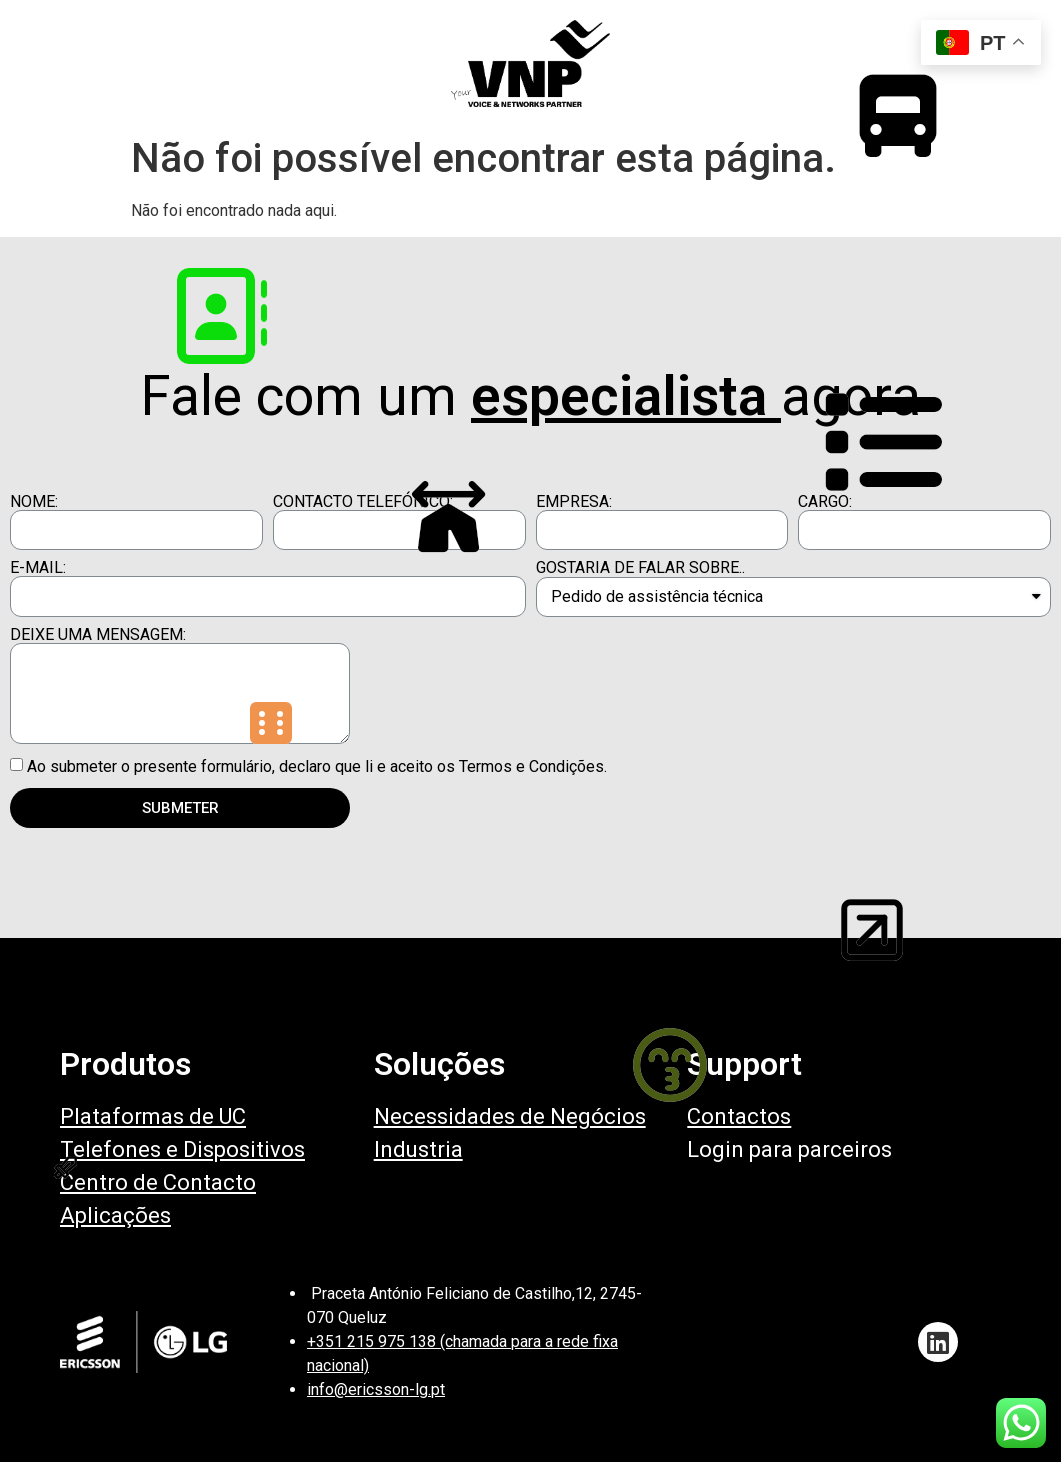  Describe the element at coordinates (670, 1065) in the screenshot. I see `react with a kiss or affection` at that location.